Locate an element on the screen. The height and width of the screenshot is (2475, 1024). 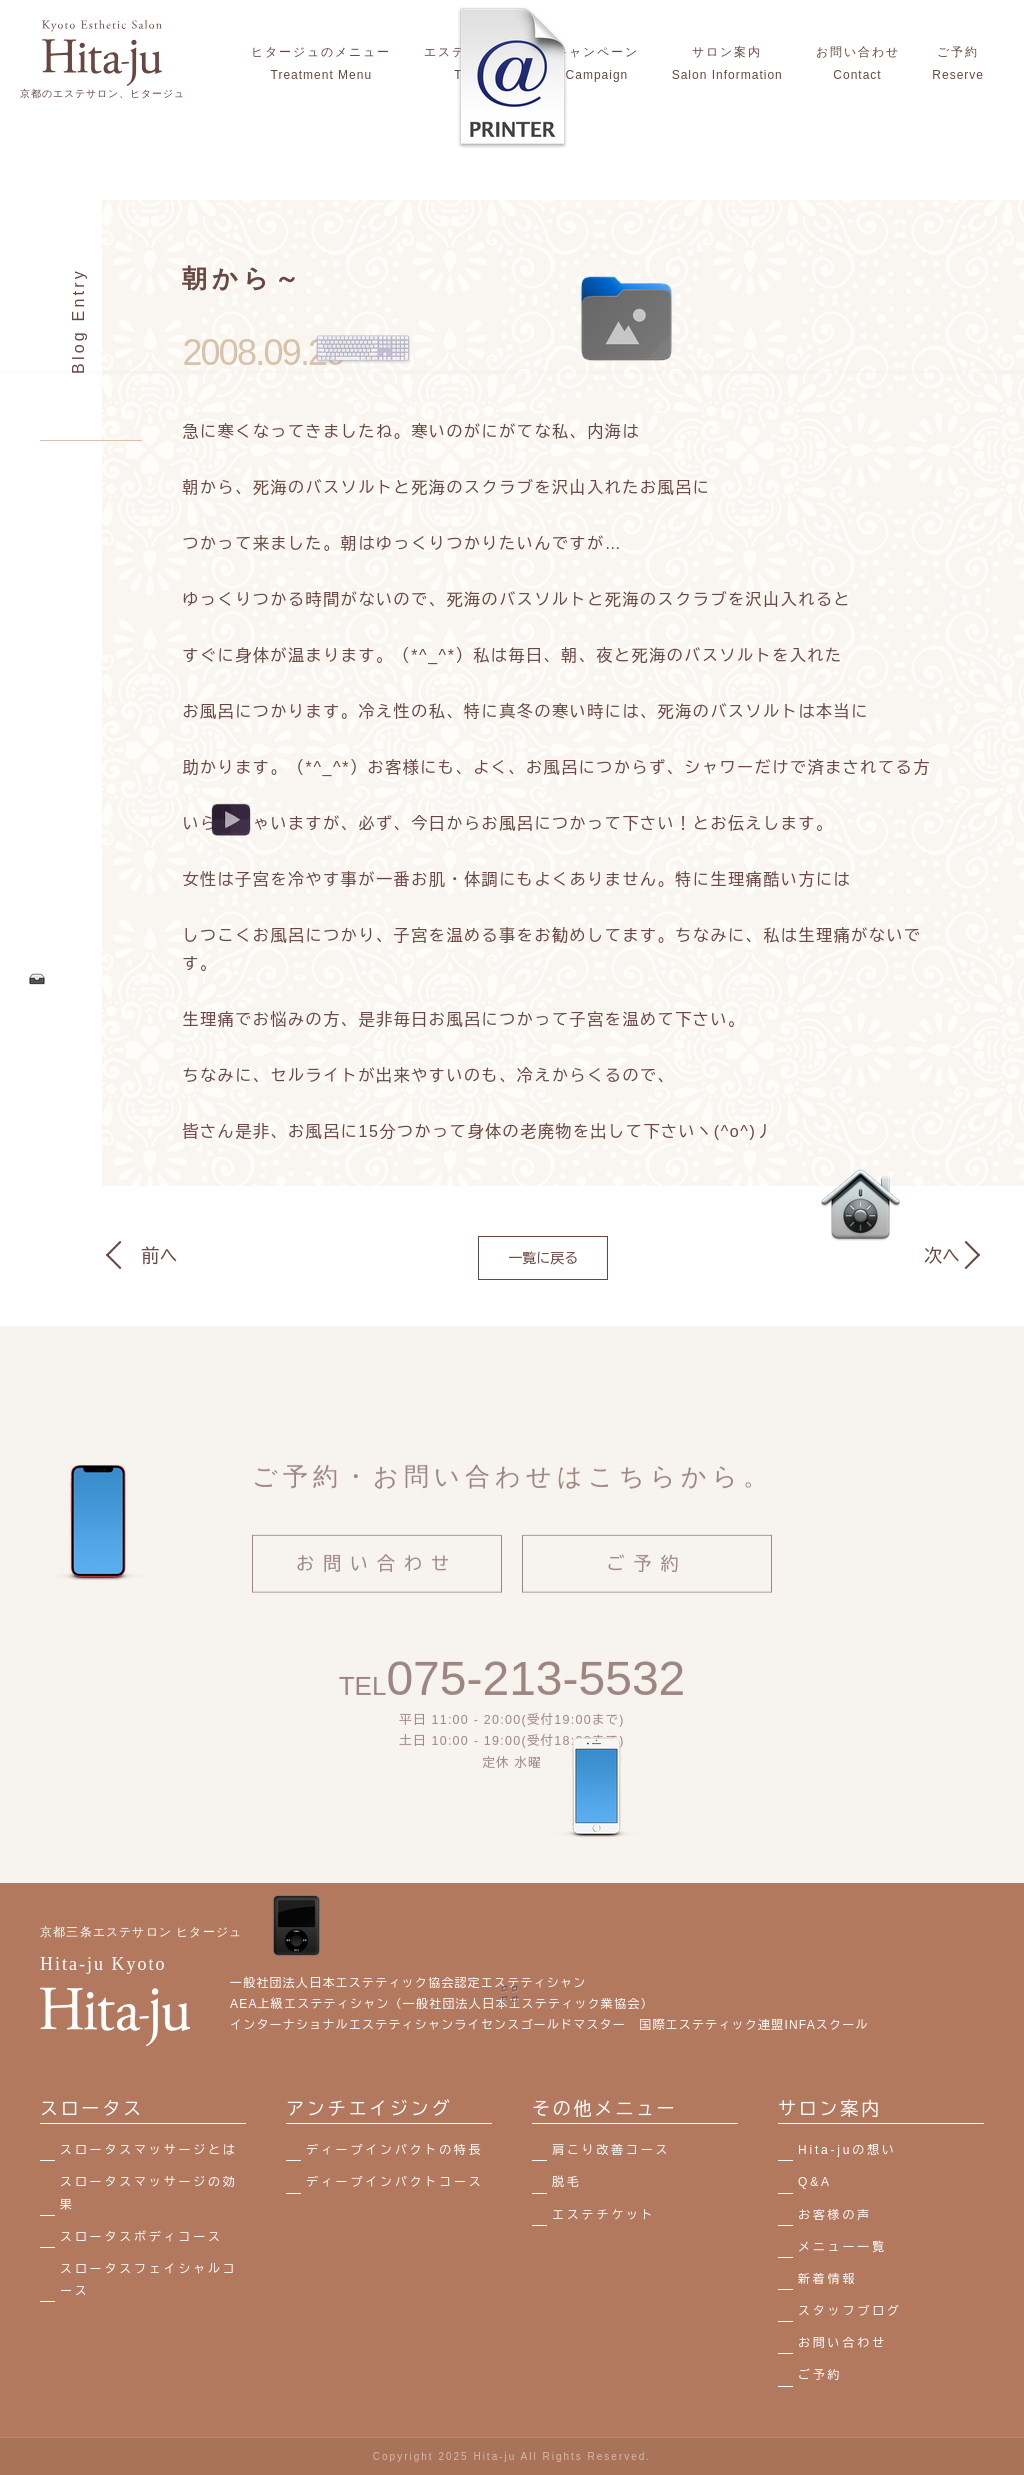
iPhone 7 device icon for system identification is located at coordinates (596, 1787).